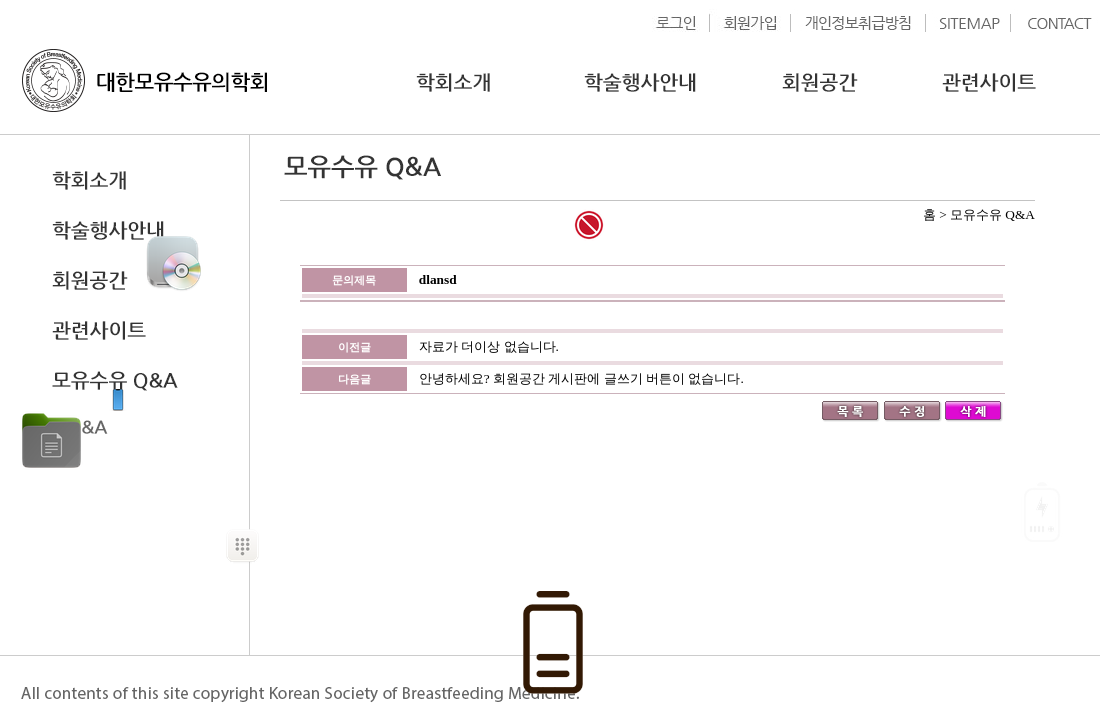  Describe the element at coordinates (172, 261) in the screenshot. I see `open the DVD player application` at that location.